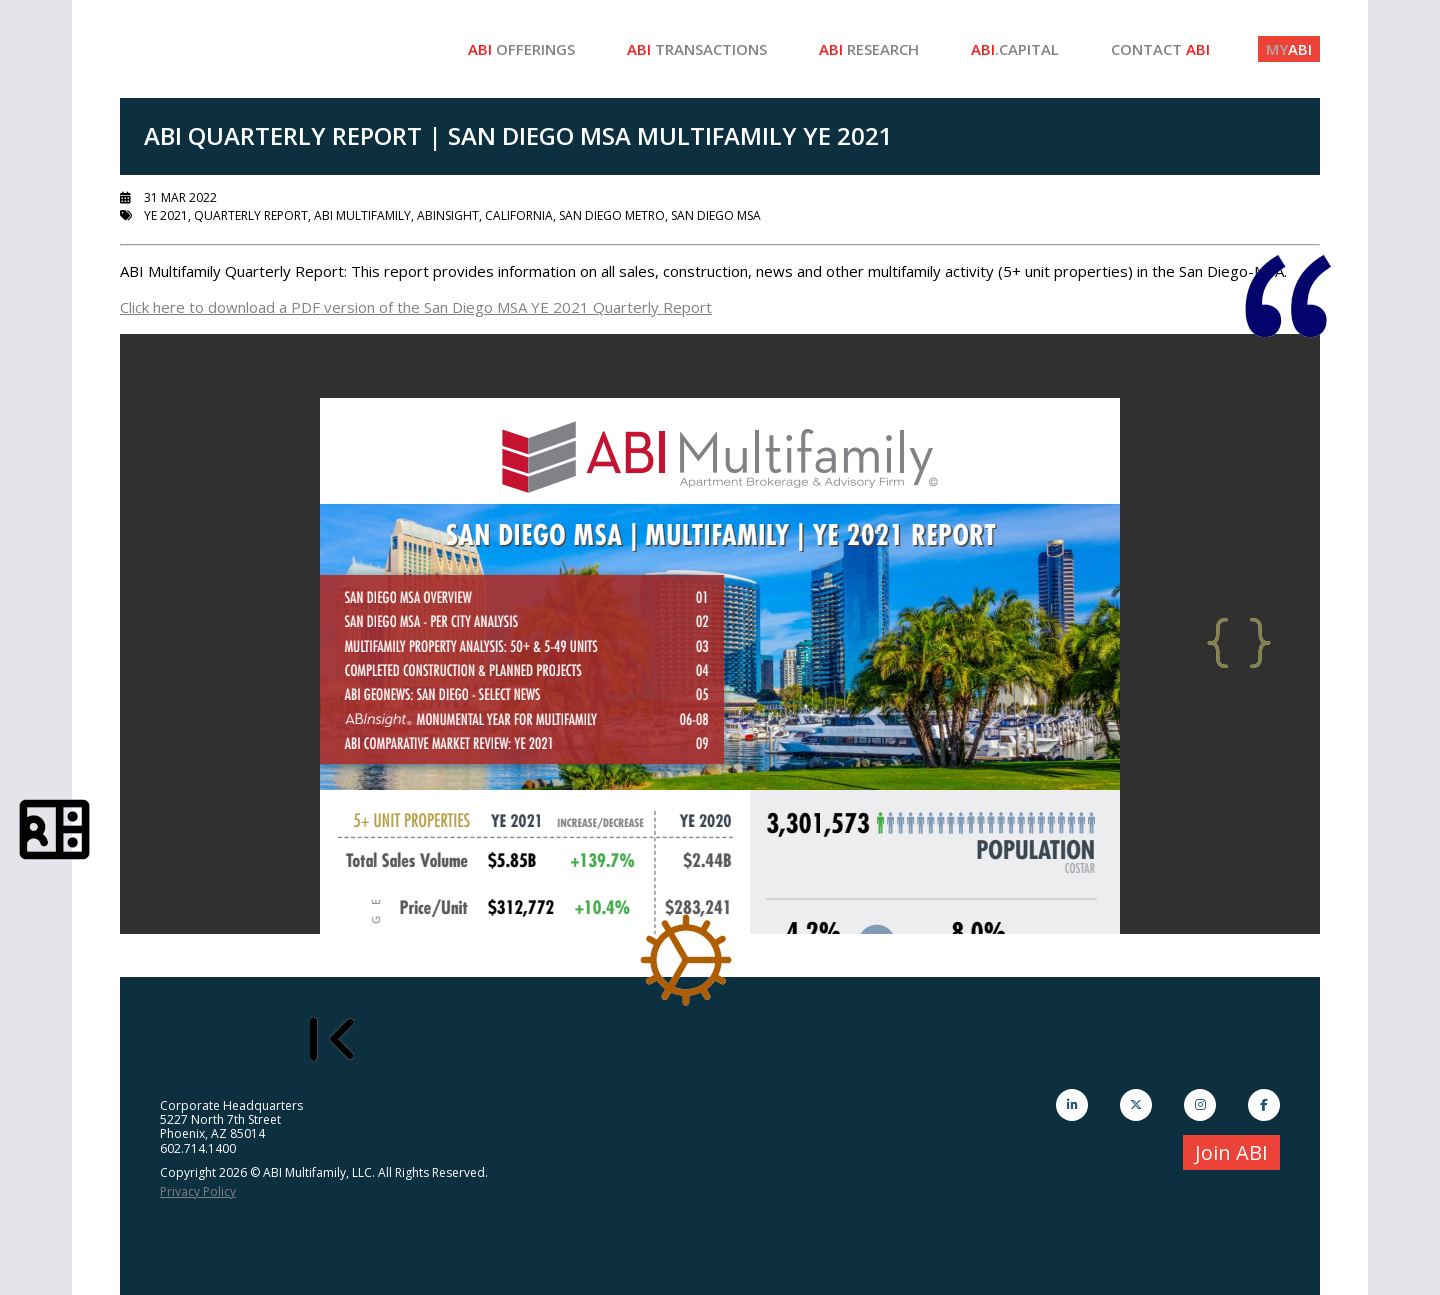 The width and height of the screenshot is (1440, 1295). Describe the element at coordinates (1239, 643) in the screenshot. I see `view or edit code` at that location.